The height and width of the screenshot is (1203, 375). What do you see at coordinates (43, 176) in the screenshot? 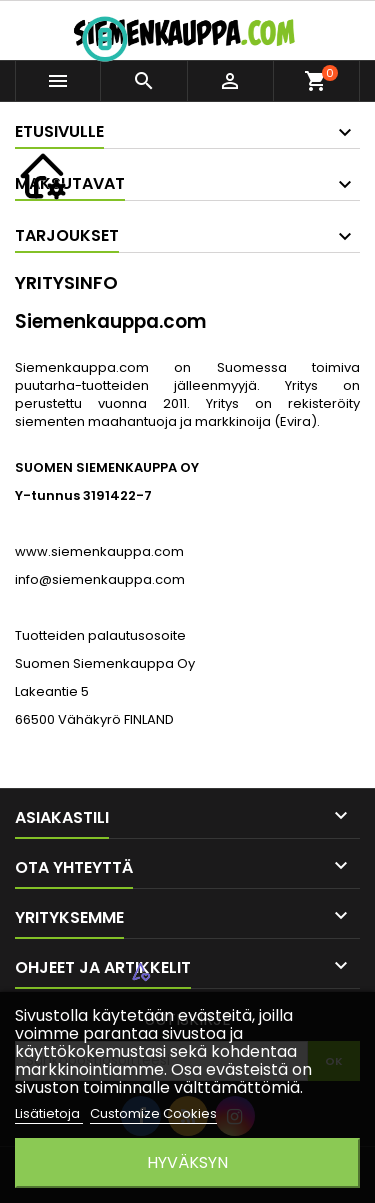
I see `access home settings` at bounding box center [43, 176].